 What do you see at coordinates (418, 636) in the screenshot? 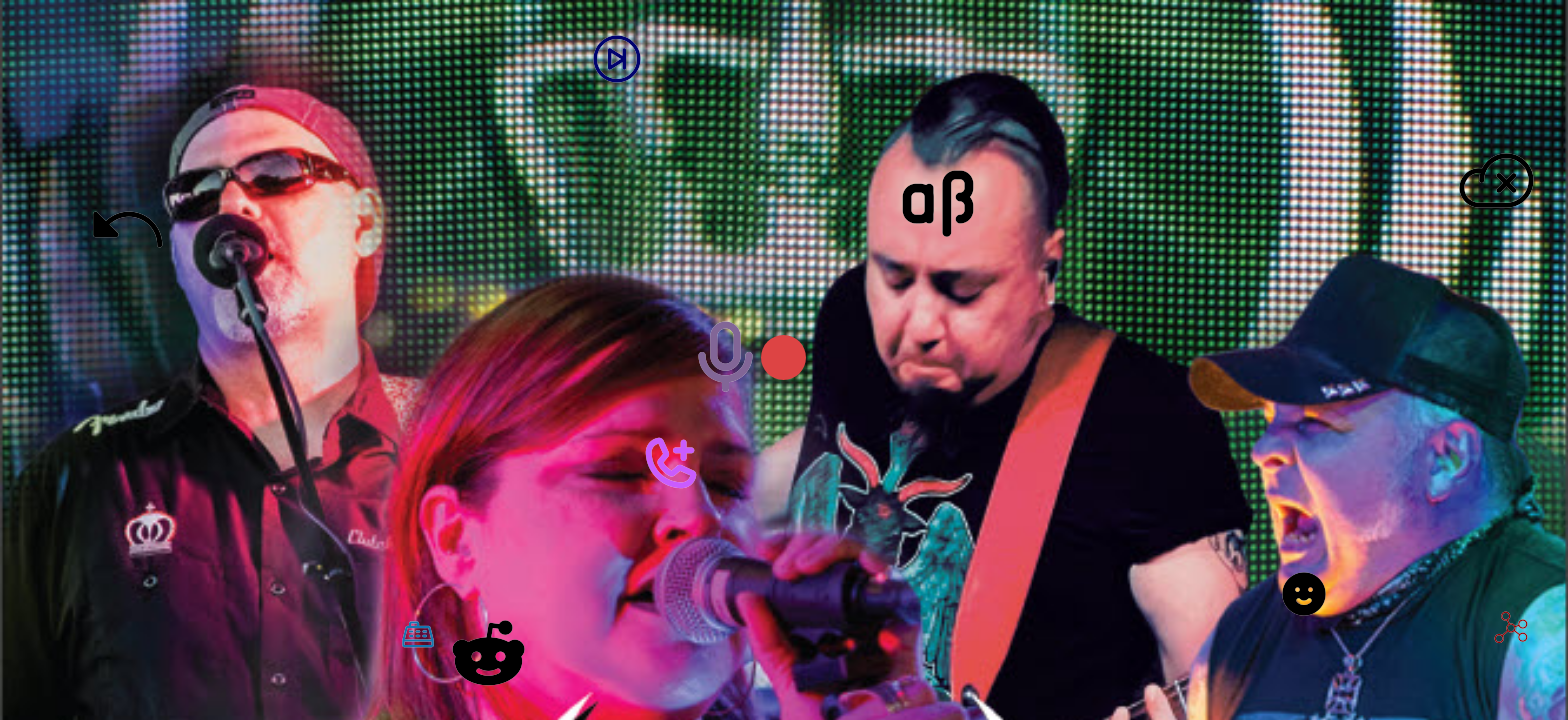
I see `access point of sale system` at bounding box center [418, 636].